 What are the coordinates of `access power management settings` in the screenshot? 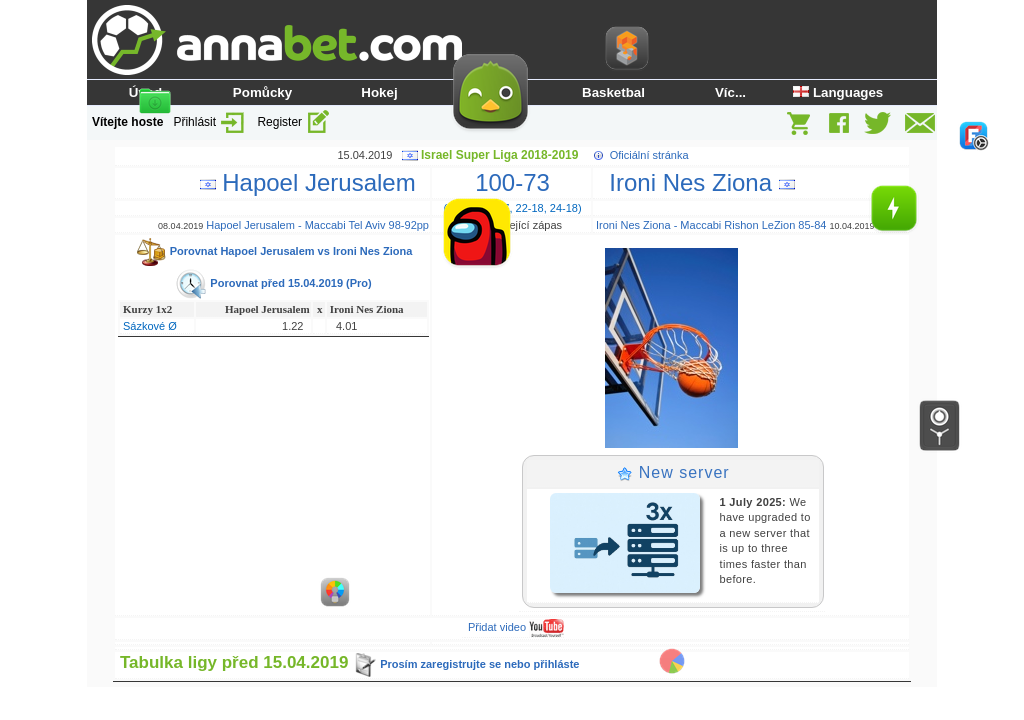 It's located at (894, 209).